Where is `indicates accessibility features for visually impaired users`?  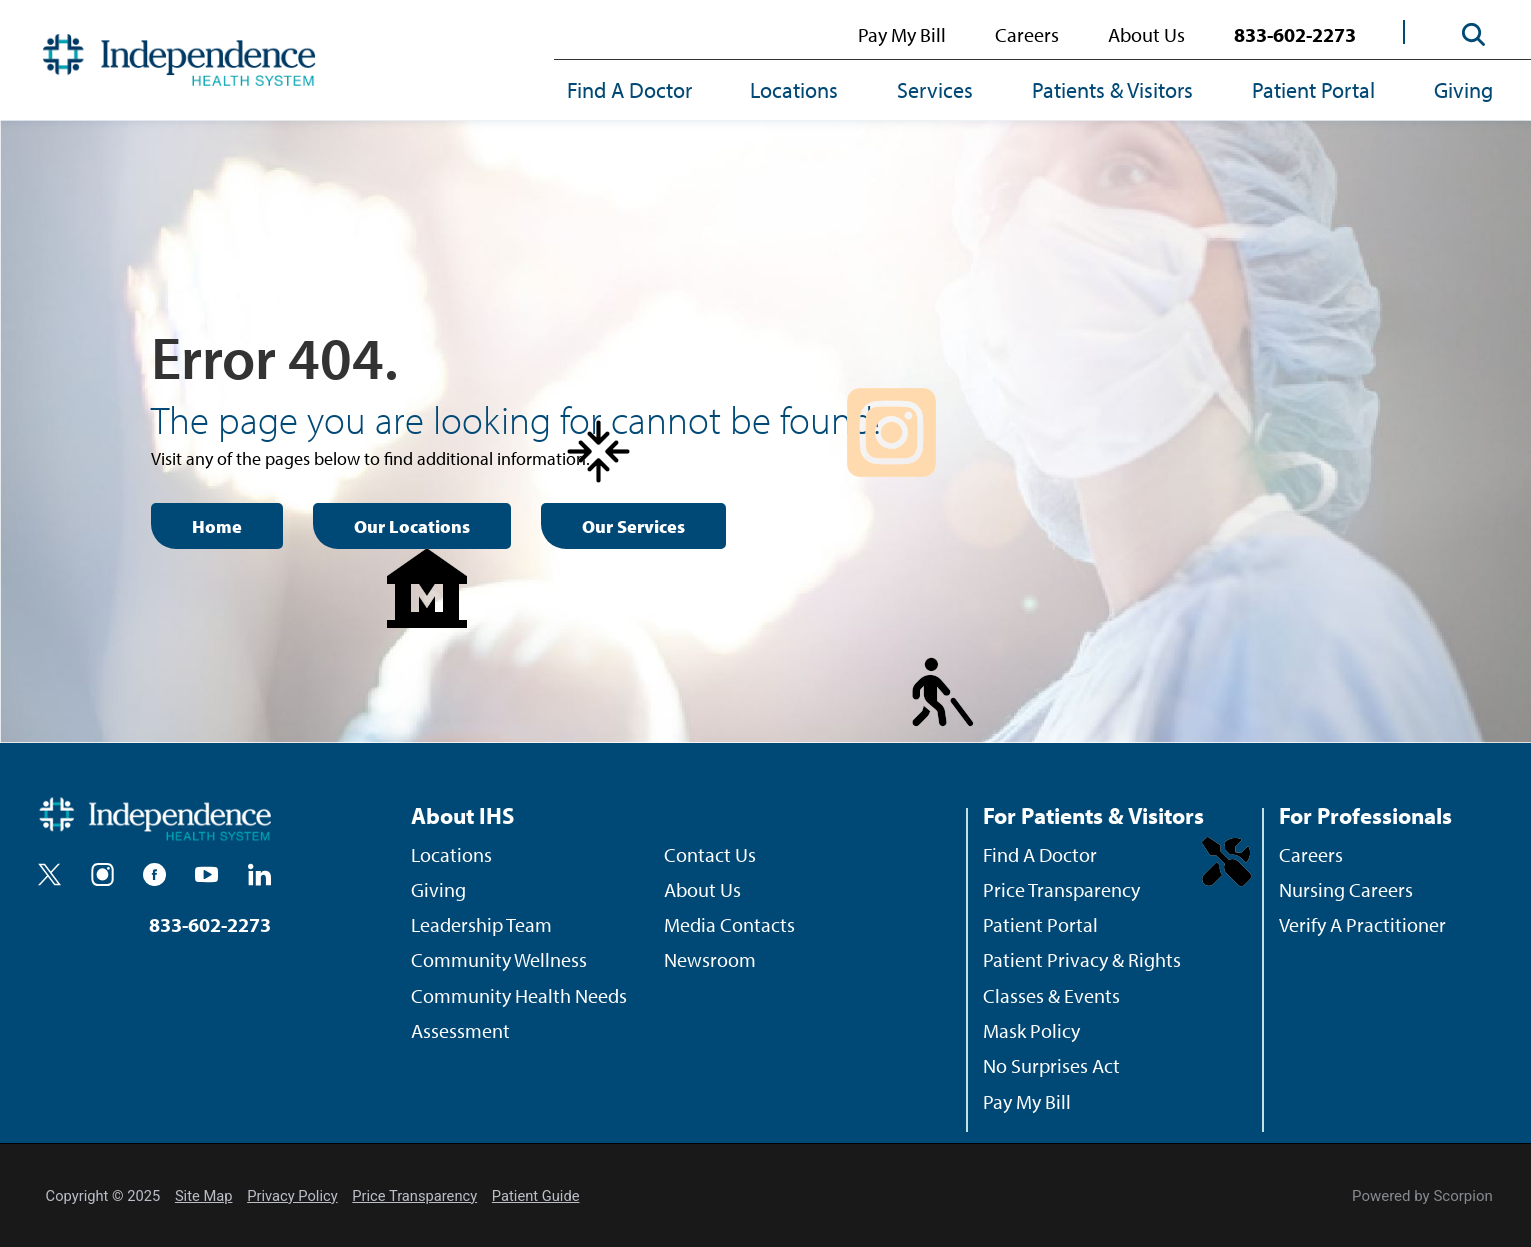
indicates accessibility features for visually impaired users is located at coordinates (939, 692).